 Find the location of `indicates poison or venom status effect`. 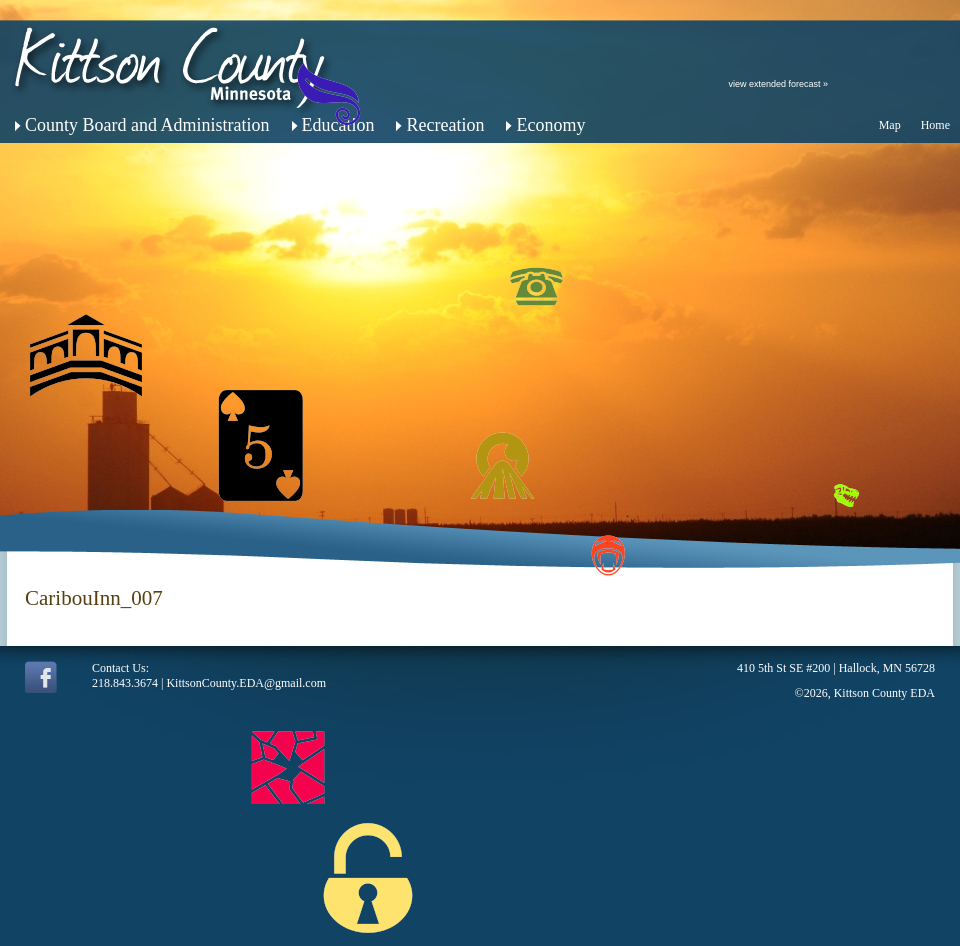

indicates poison or venom status effect is located at coordinates (608, 555).